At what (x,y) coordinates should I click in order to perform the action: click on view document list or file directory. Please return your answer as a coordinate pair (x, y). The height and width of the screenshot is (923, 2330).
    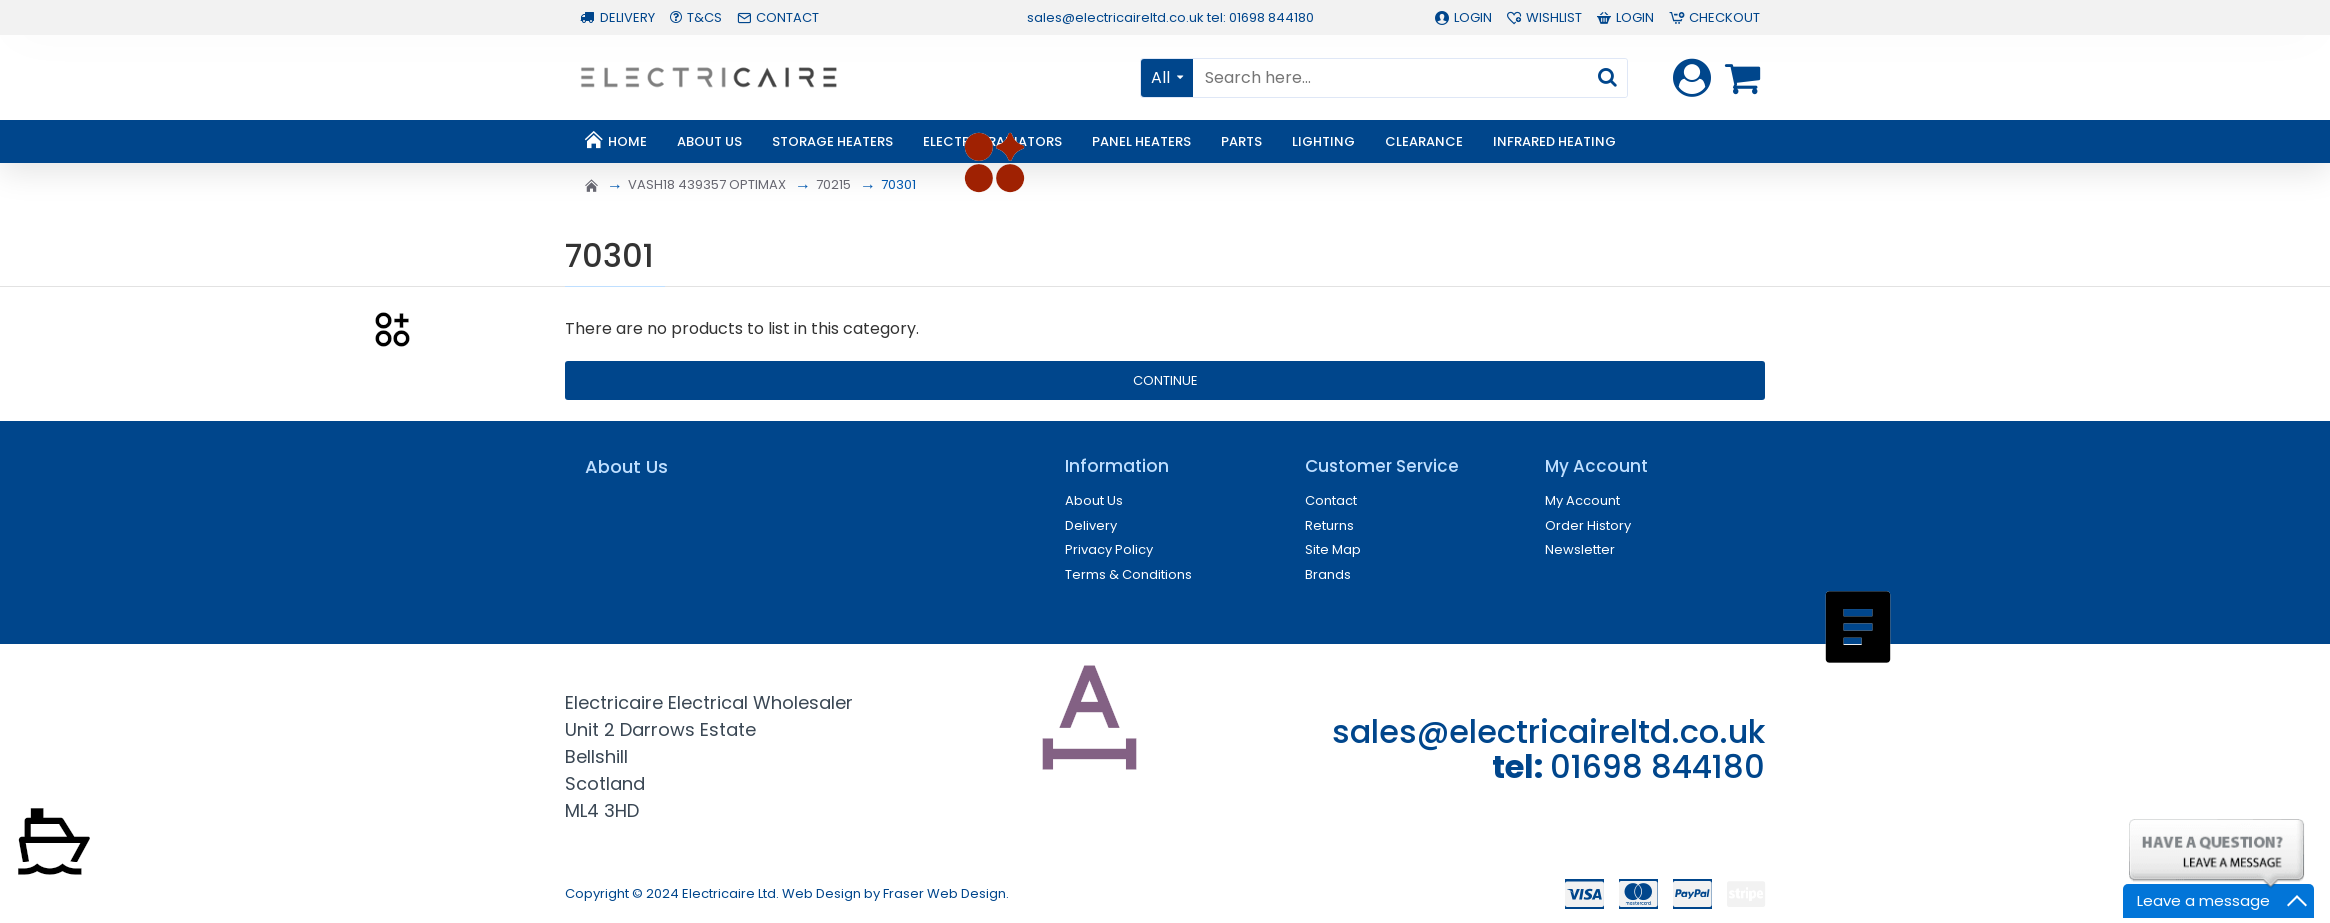
    Looking at the image, I should click on (1858, 627).